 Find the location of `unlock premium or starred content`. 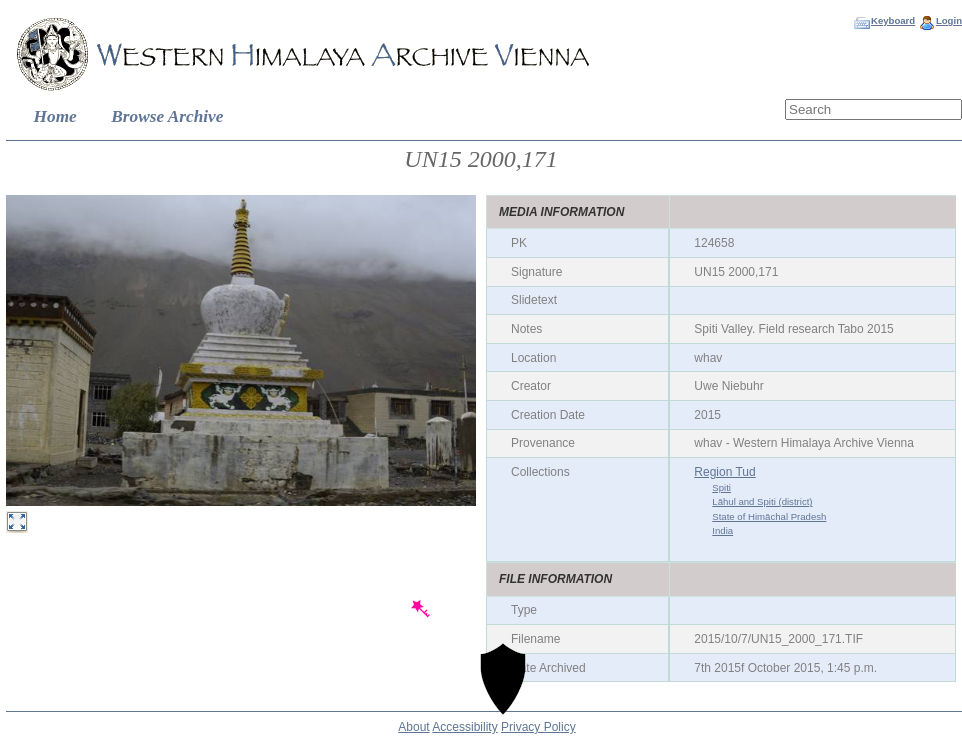

unlock premium or starred content is located at coordinates (420, 608).